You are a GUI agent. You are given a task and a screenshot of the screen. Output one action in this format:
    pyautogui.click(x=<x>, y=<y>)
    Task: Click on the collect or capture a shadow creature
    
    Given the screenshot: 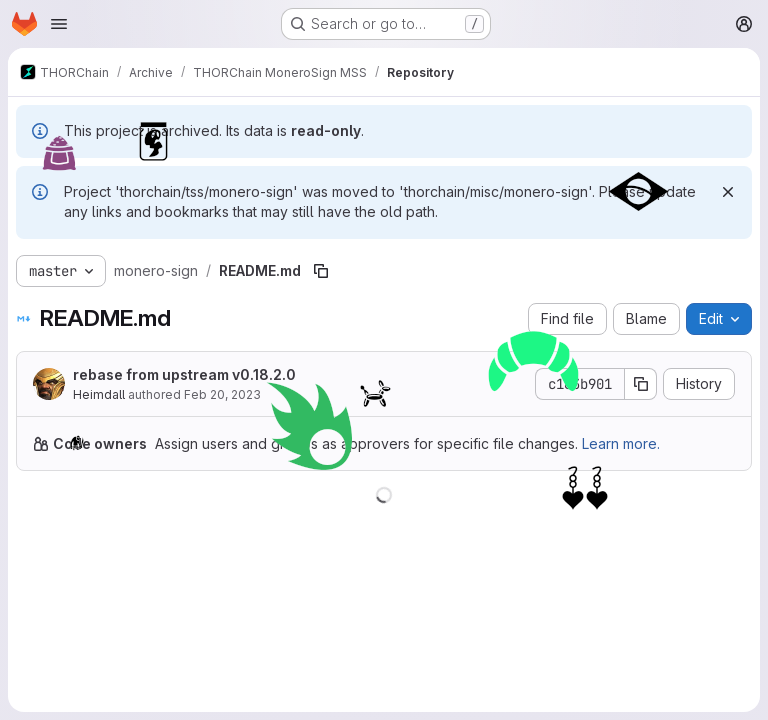 What is the action you would take?
    pyautogui.click(x=153, y=141)
    